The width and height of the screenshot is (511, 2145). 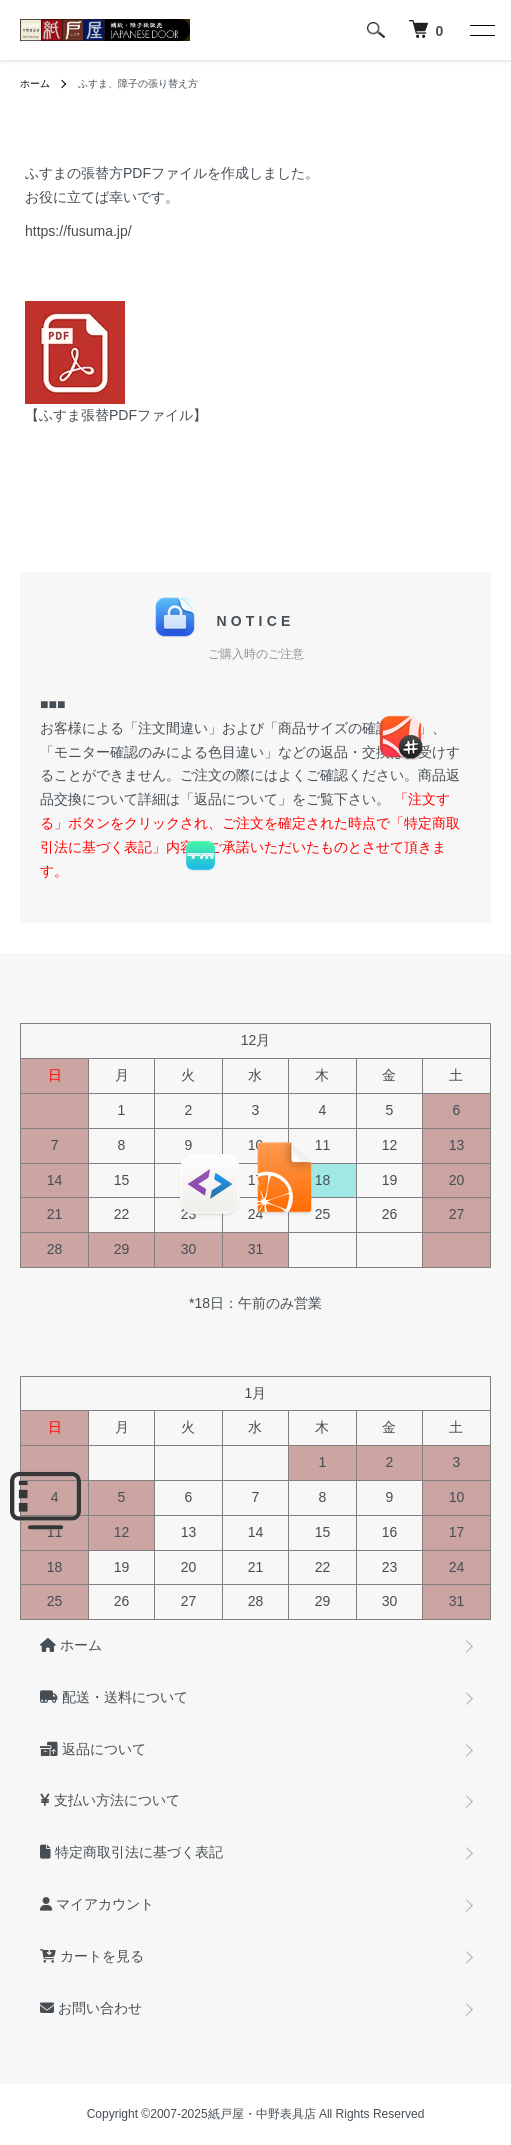 I want to click on open screensaver and lock screen preferences, so click(x=175, y=617).